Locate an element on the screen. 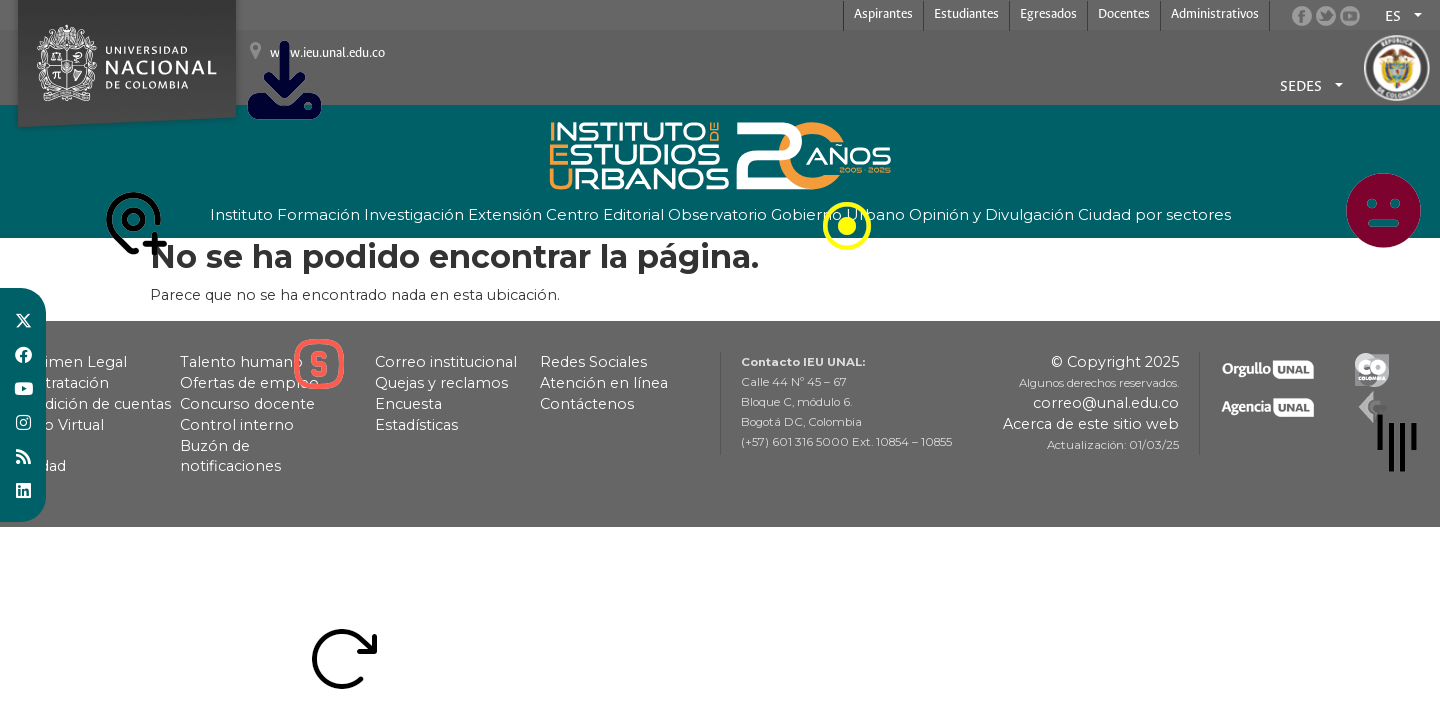 The height and width of the screenshot is (720, 1440). refresh or reload content is located at coordinates (342, 659).